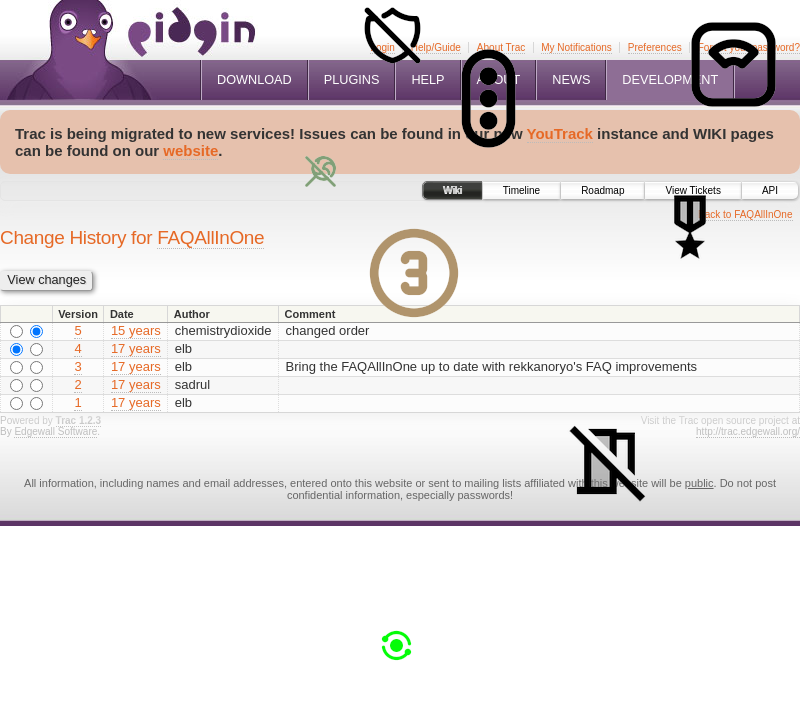  Describe the element at coordinates (392, 35) in the screenshot. I see `disable security protection` at that location.